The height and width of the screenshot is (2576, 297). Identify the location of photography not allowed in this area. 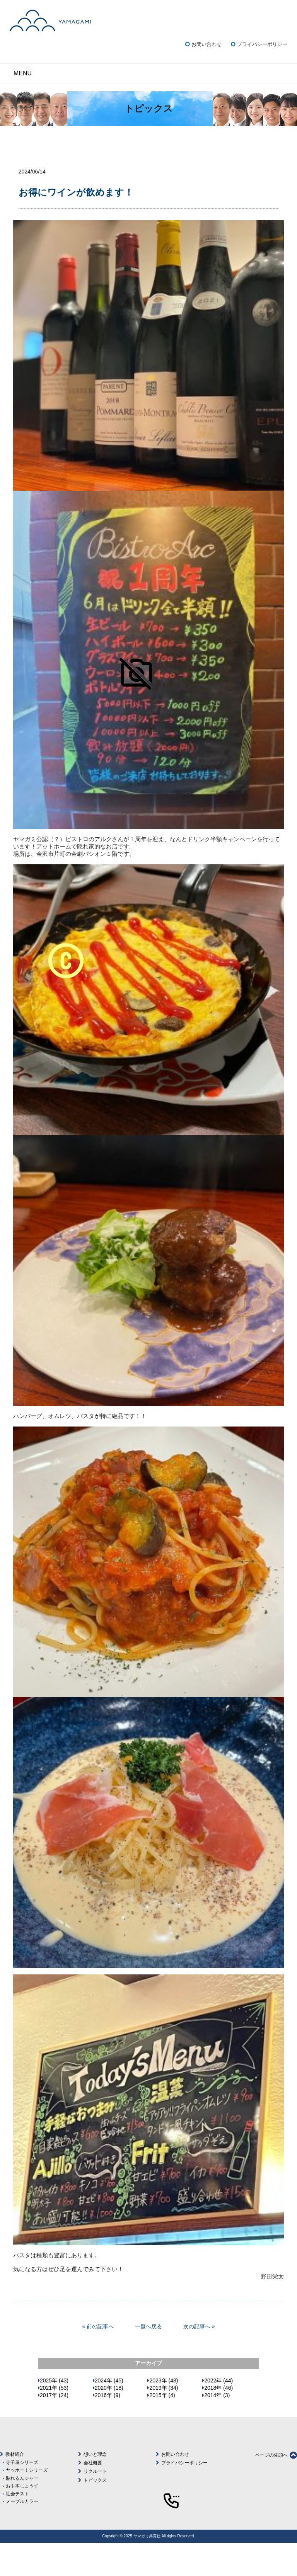
(137, 673).